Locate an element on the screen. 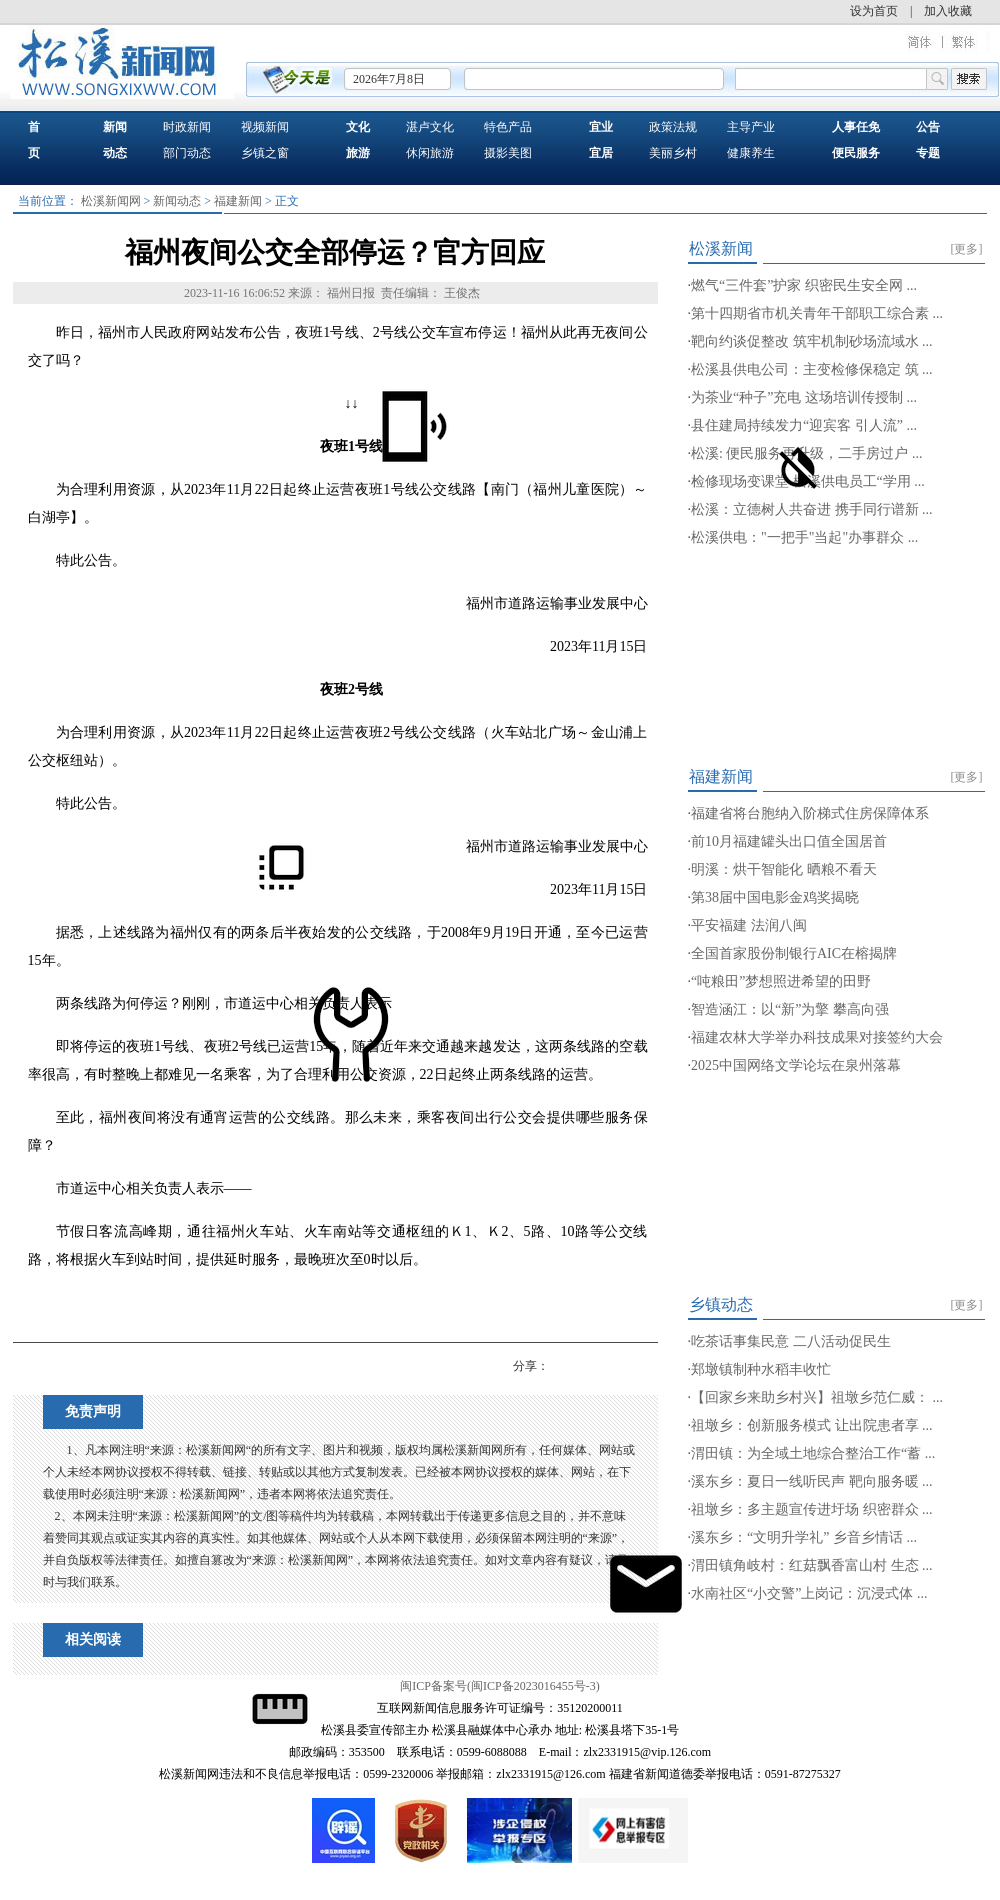 This screenshot has width=1000, height=1900. disable color inversion mode is located at coordinates (798, 467).